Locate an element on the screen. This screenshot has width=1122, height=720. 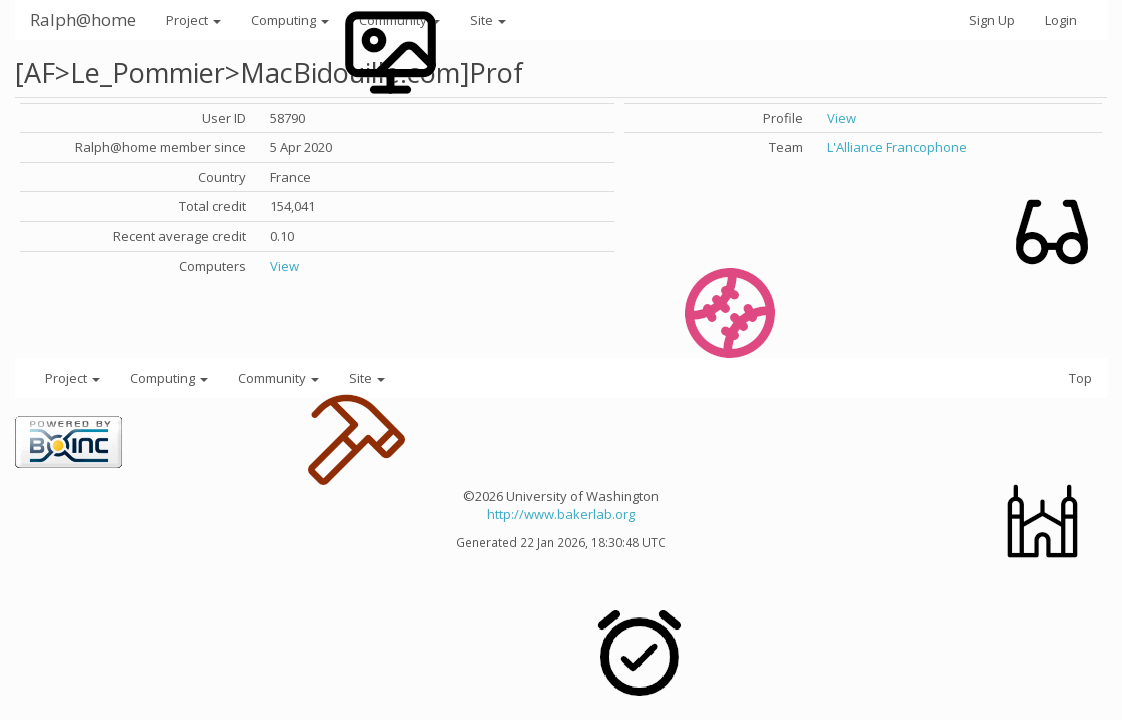
change desktop wallpaper is located at coordinates (390, 52).